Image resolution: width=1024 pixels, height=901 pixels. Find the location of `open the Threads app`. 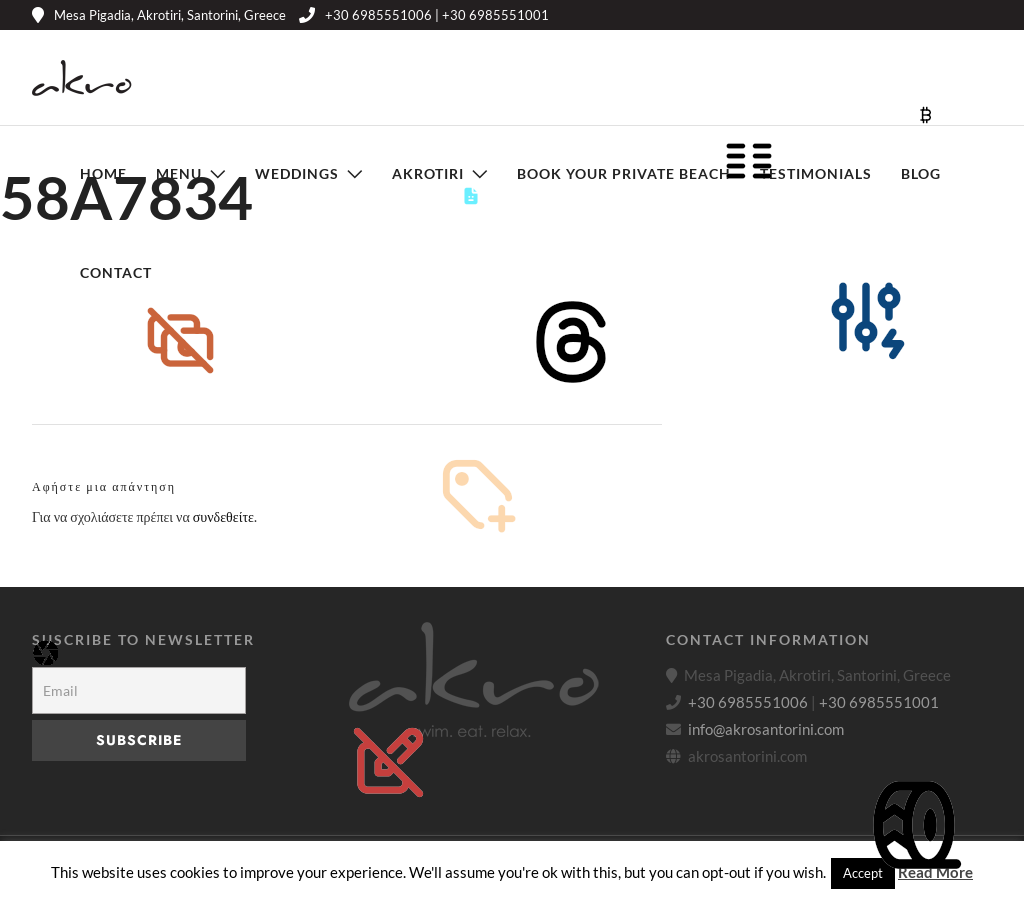

open the Threads app is located at coordinates (573, 342).